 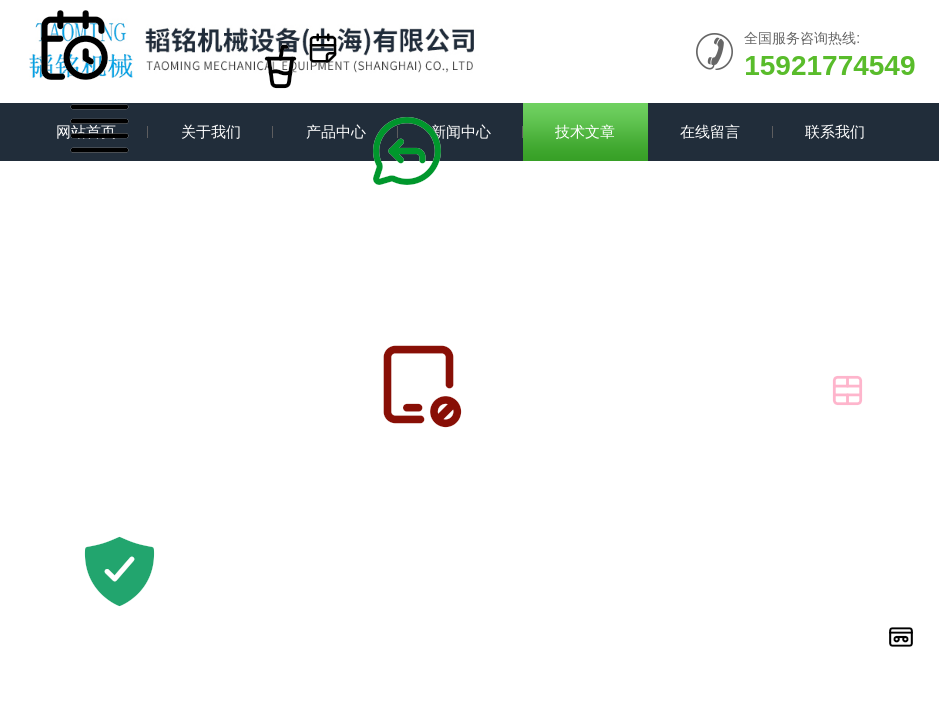 What do you see at coordinates (901, 637) in the screenshot?
I see `access video archive or recordings` at bounding box center [901, 637].